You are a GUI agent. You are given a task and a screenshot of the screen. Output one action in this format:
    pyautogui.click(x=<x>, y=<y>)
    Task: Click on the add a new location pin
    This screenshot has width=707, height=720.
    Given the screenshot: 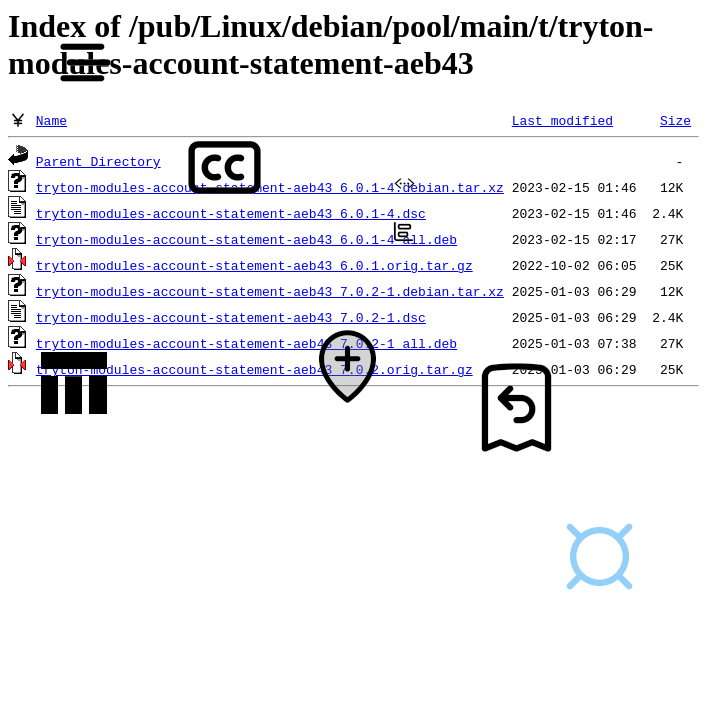 What is the action you would take?
    pyautogui.click(x=347, y=366)
    